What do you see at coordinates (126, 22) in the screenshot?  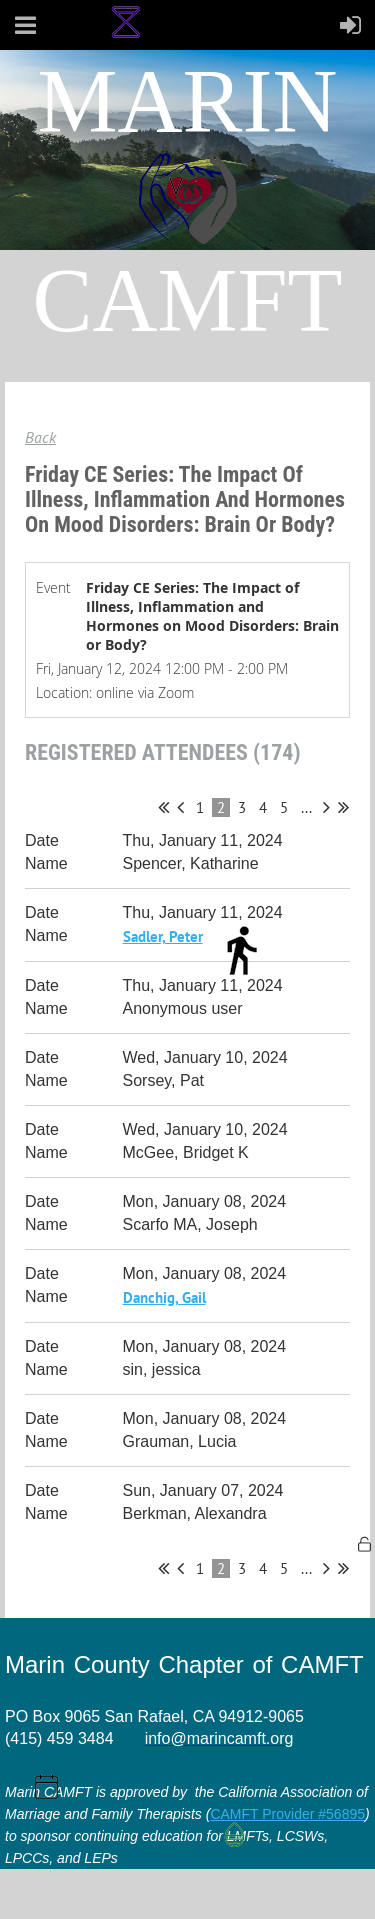 I see `indicates high time remaining or early stage of a process` at bounding box center [126, 22].